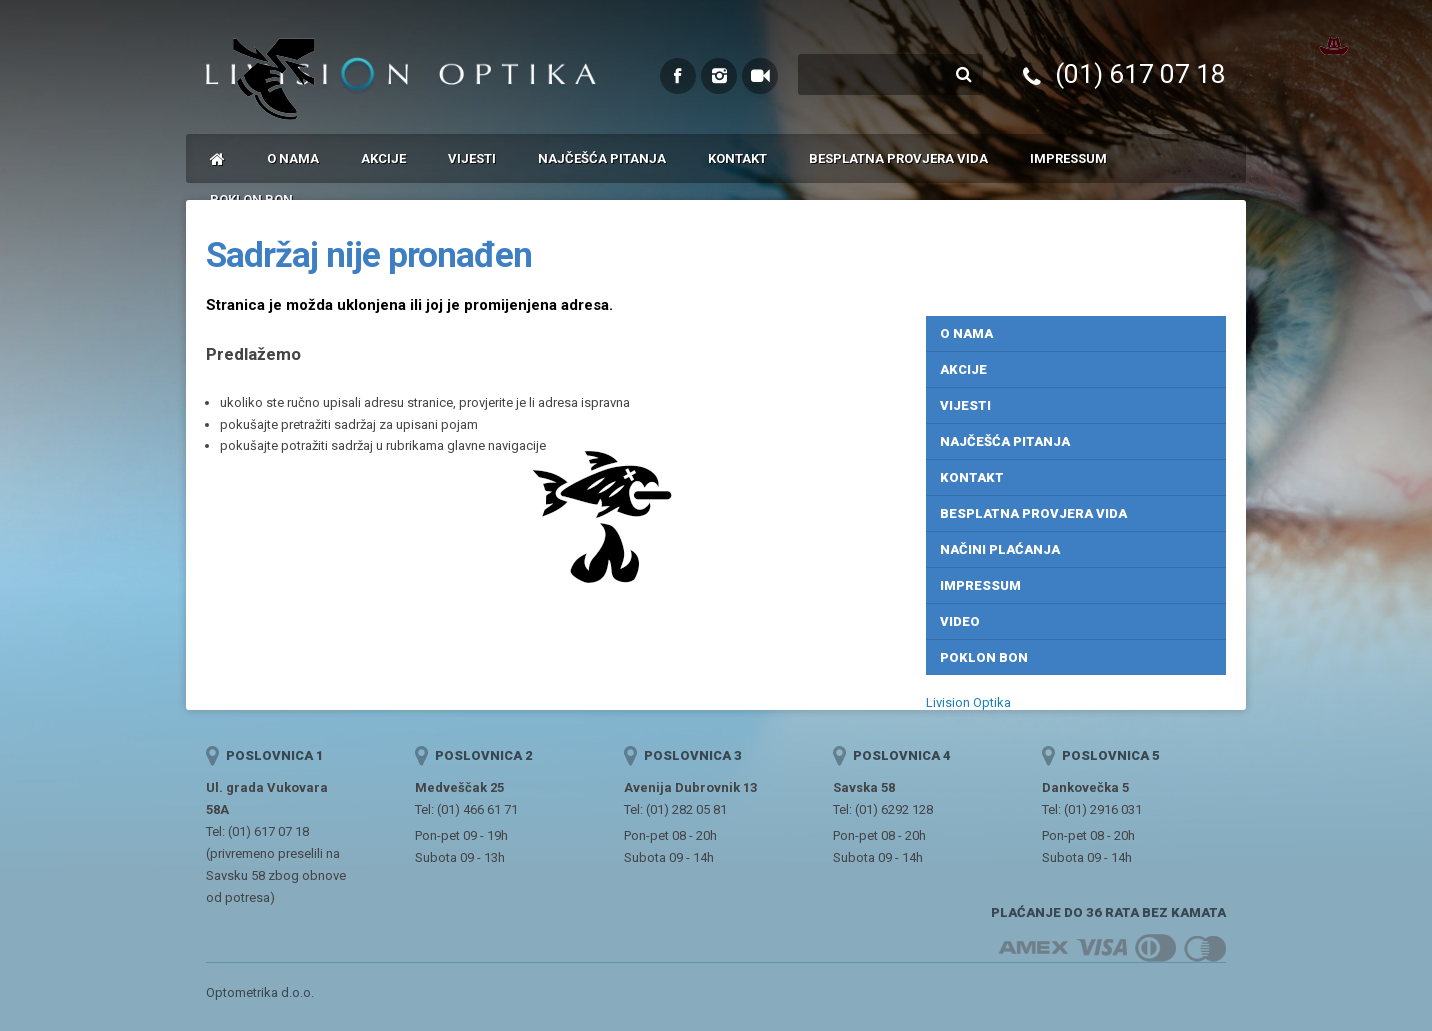 The height and width of the screenshot is (1031, 1432). What do you see at coordinates (1334, 46) in the screenshot?
I see `select cowboy or western theme` at bounding box center [1334, 46].